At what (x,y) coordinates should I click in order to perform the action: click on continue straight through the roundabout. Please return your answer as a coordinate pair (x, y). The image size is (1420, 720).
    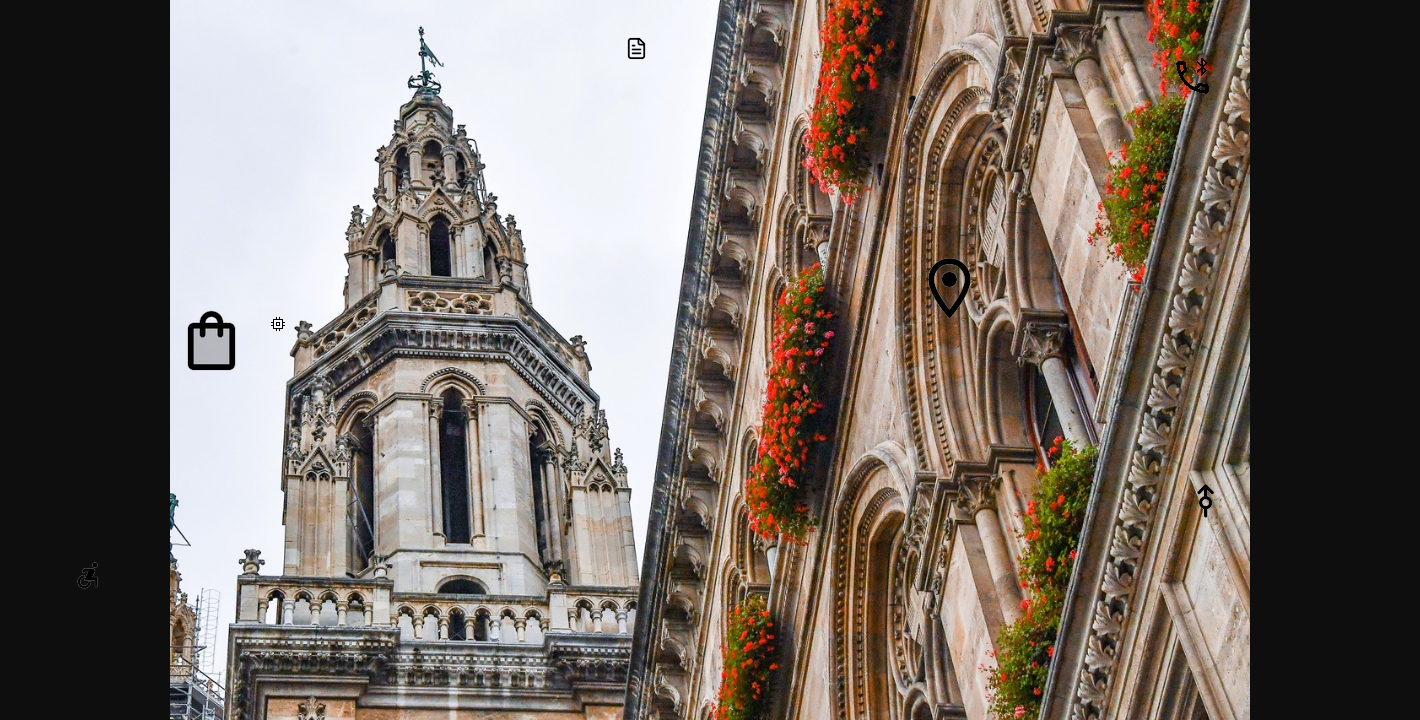
    Looking at the image, I should click on (1204, 501).